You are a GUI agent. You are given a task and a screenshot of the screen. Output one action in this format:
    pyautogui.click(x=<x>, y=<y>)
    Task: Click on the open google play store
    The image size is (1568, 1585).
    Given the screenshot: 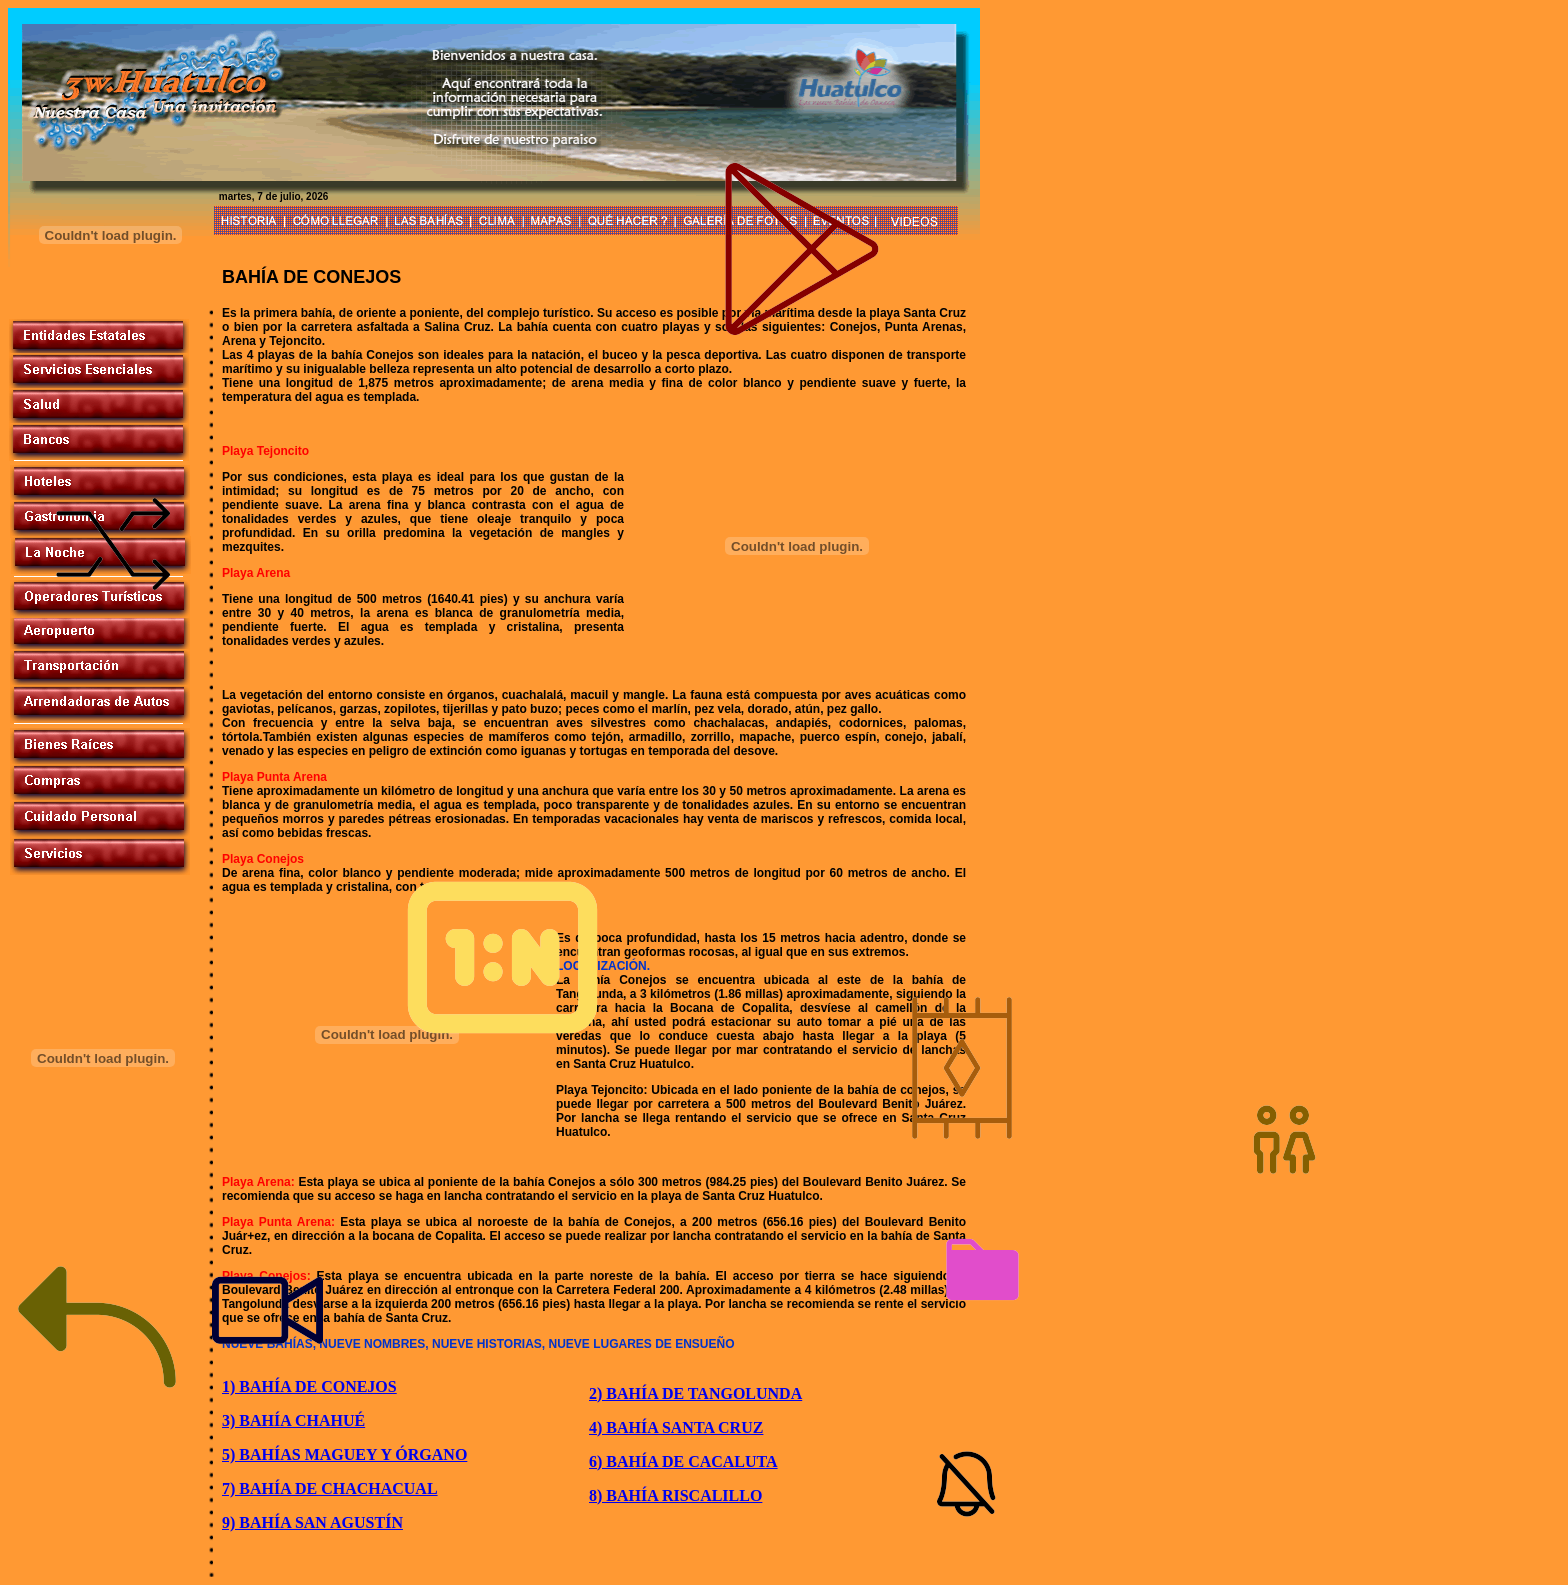 What is the action you would take?
    pyautogui.click(x=786, y=249)
    